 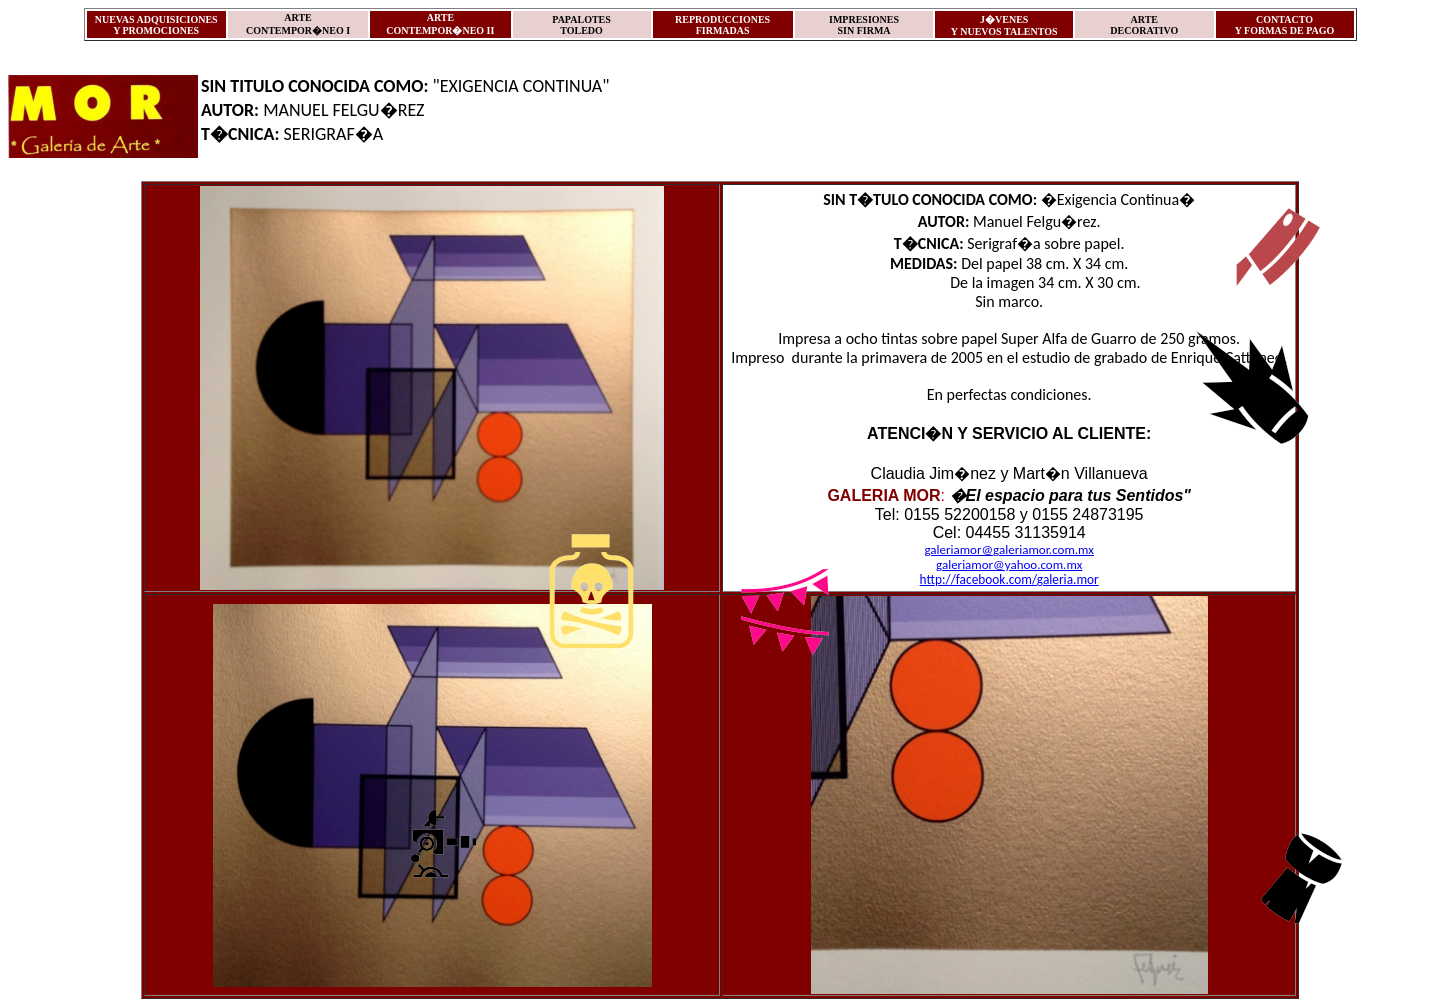 What do you see at coordinates (1301, 878) in the screenshot?
I see `celebrate an achievement or milestone` at bounding box center [1301, 878].